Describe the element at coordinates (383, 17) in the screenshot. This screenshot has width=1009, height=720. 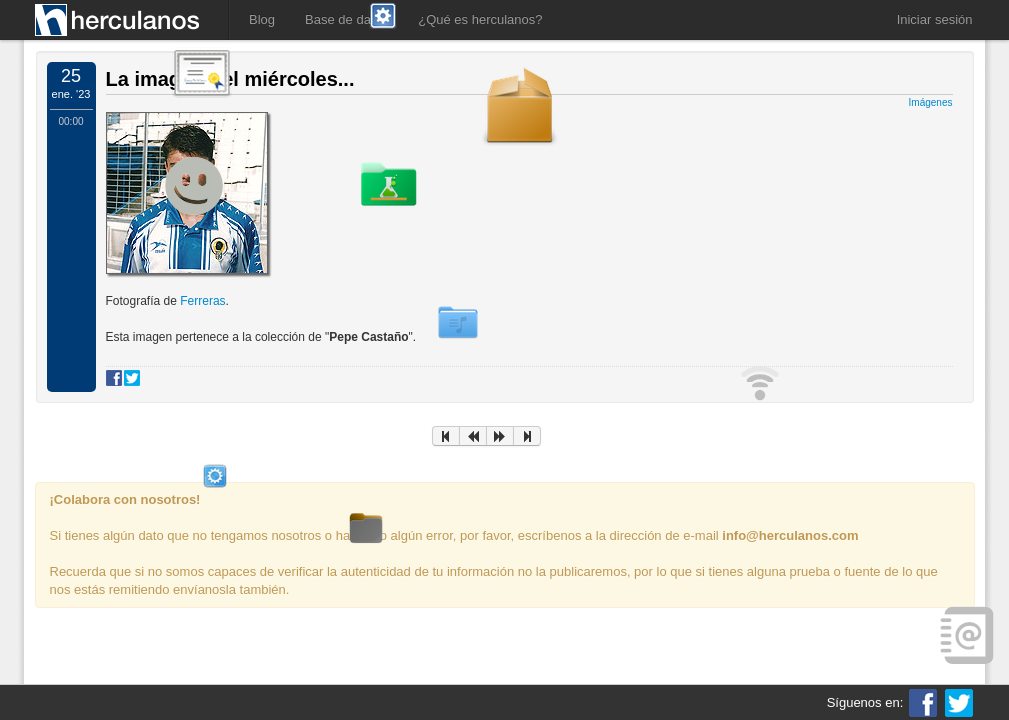
I see `access system settings` at that location.